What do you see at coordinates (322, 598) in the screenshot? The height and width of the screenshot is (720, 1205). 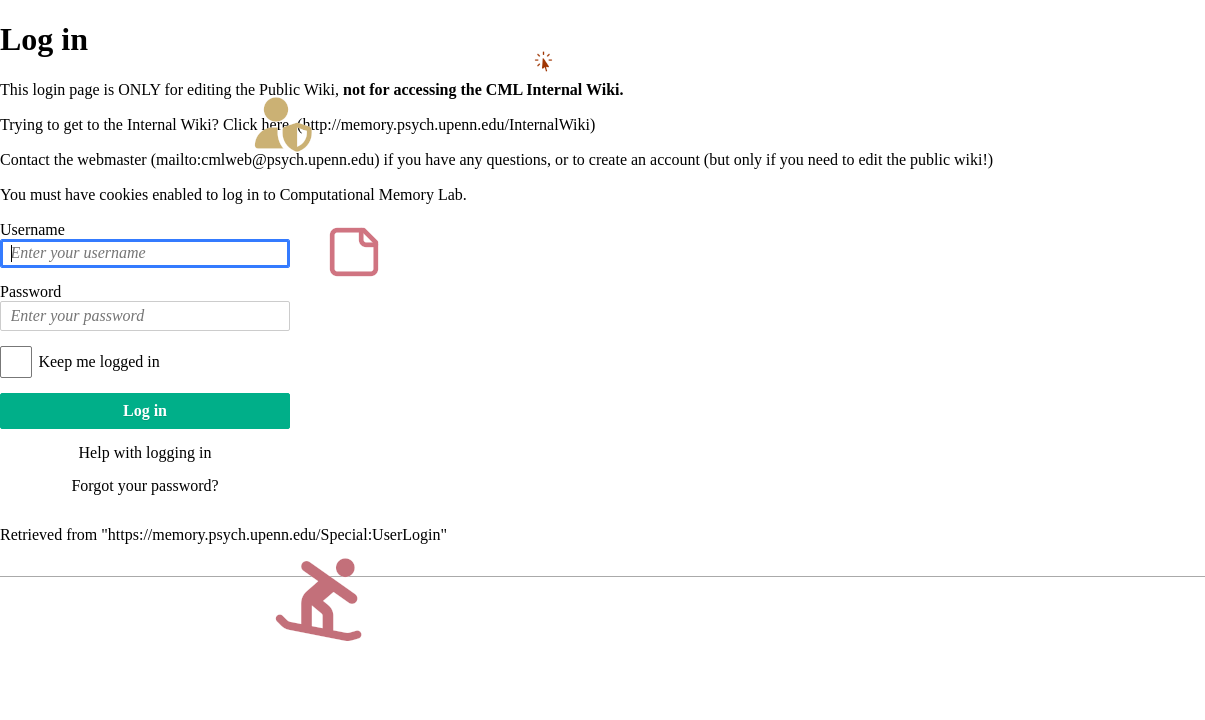 I see `snowboarding activity or winter sports category` at bounding box center [322, 598].